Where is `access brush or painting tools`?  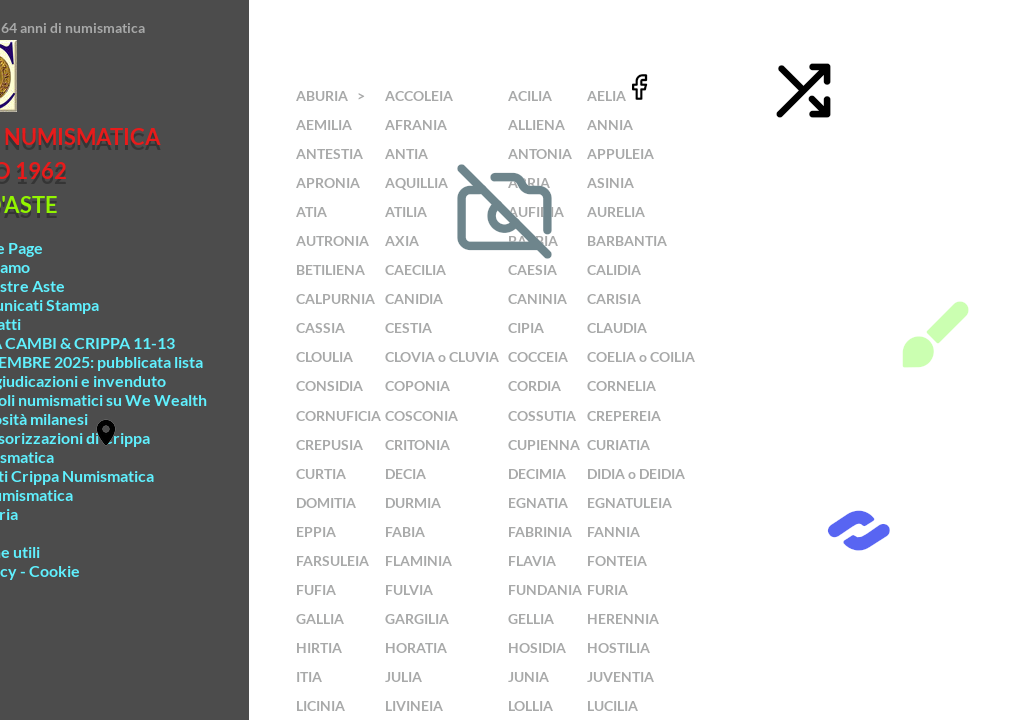 access brush or painting tools is located at coordinates (935, 334).